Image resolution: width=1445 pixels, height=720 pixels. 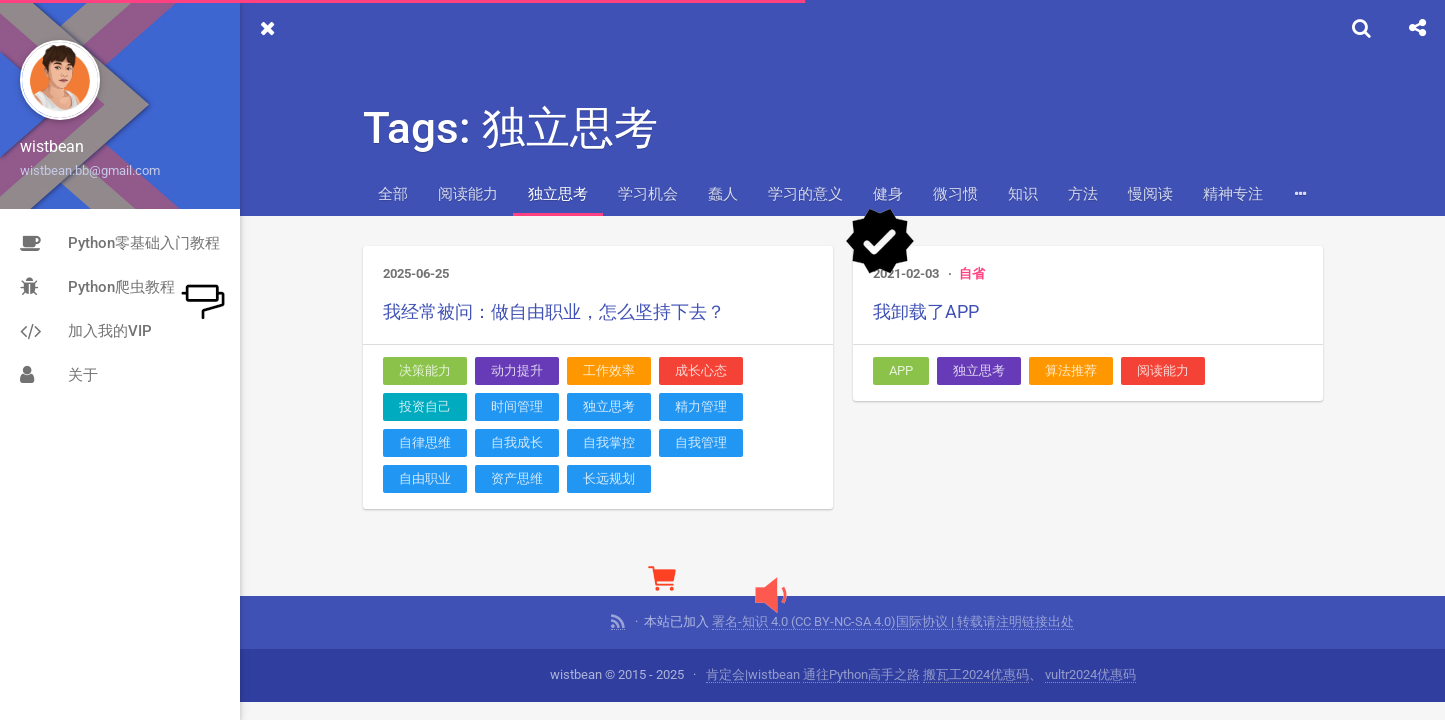 What do you see at coordinates (880, 241) in the screenshot?
I see `indicates a verified account or profile` at bounding box center [880, 241].